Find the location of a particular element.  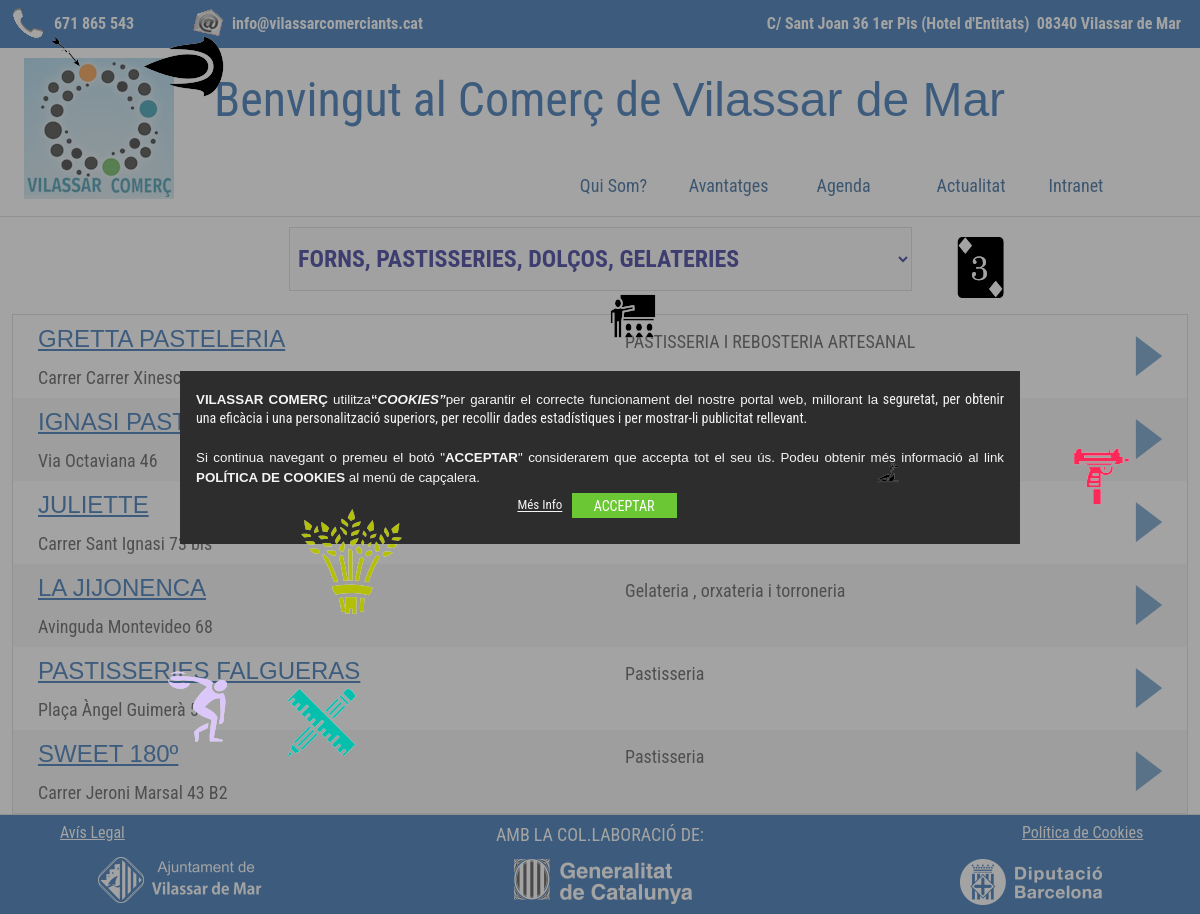

select uzi weapon in game inventory is located at coordinates (1101, 476).